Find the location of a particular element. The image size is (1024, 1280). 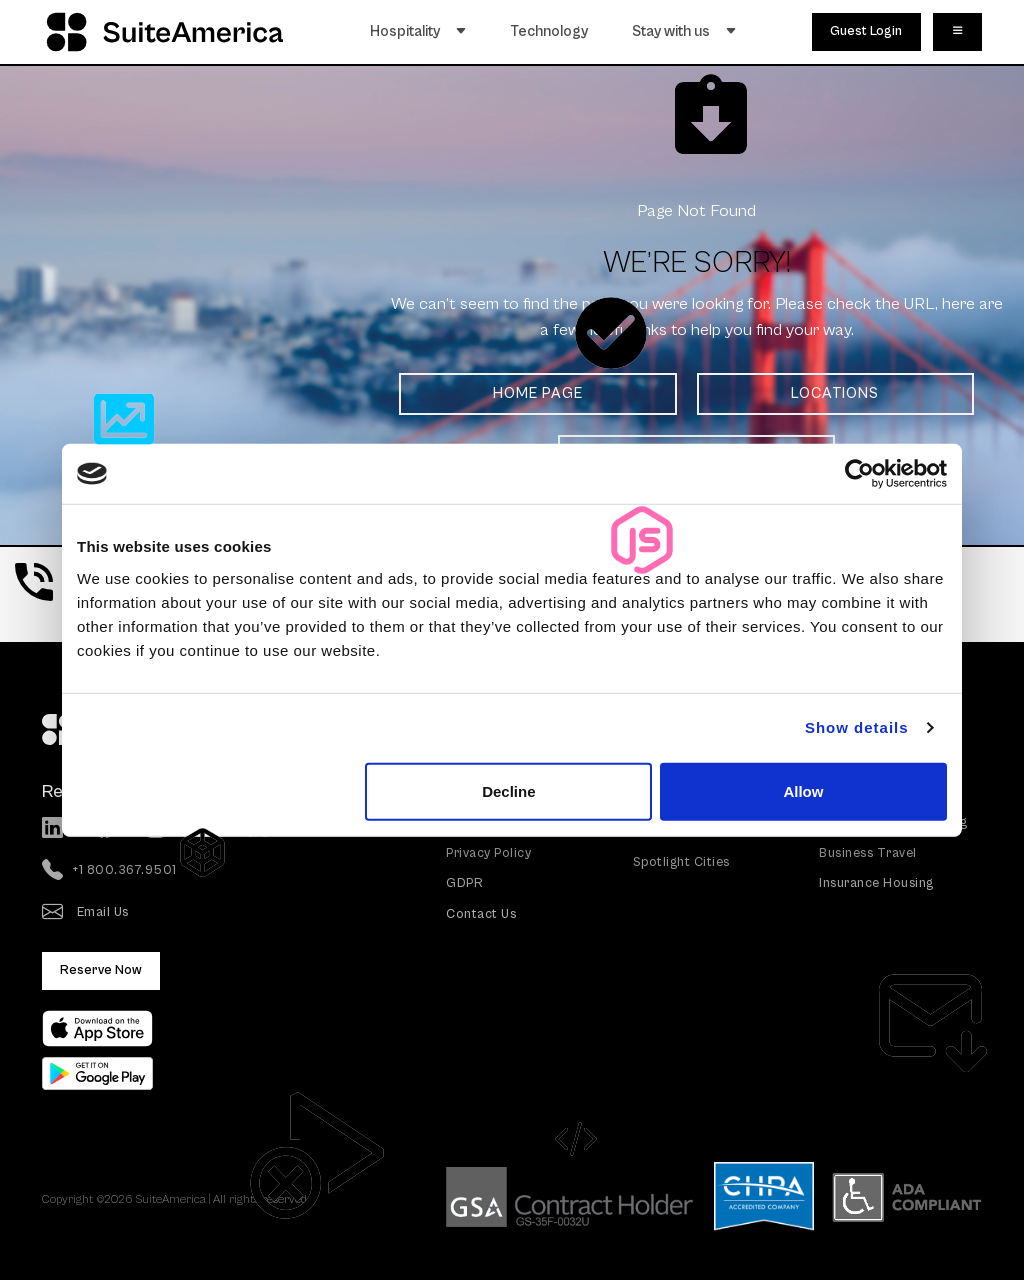

open NetBeans IDE is located at coordinates (202, 852).